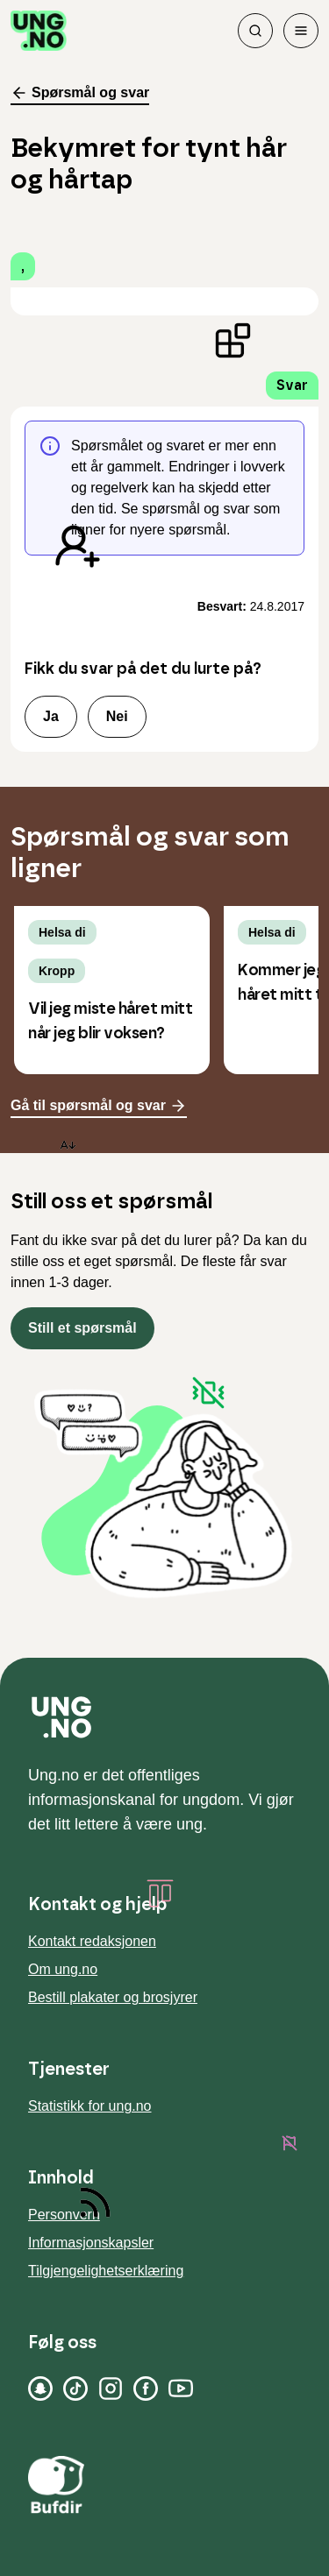 This screenshot has height=2576, width=329. I want to click on sort text in descending alphabetical order, so click(68, 1145).